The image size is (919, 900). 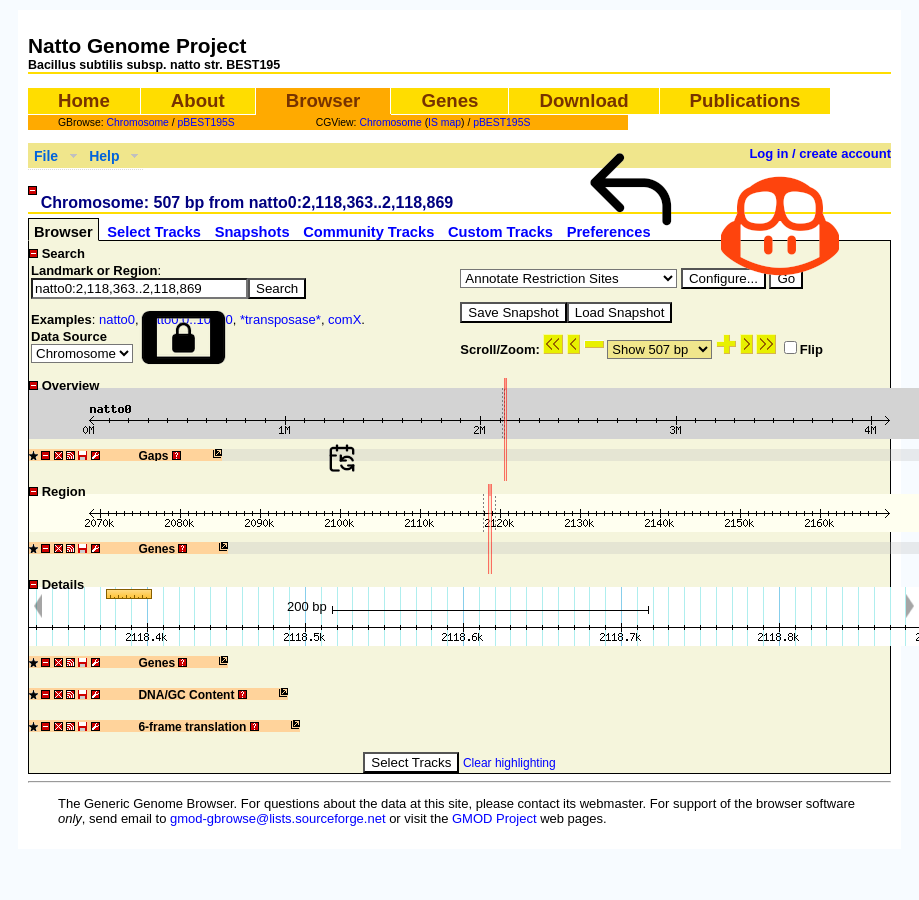 I want to click on access github copilot ai assistant, so click(x=780, y=226).